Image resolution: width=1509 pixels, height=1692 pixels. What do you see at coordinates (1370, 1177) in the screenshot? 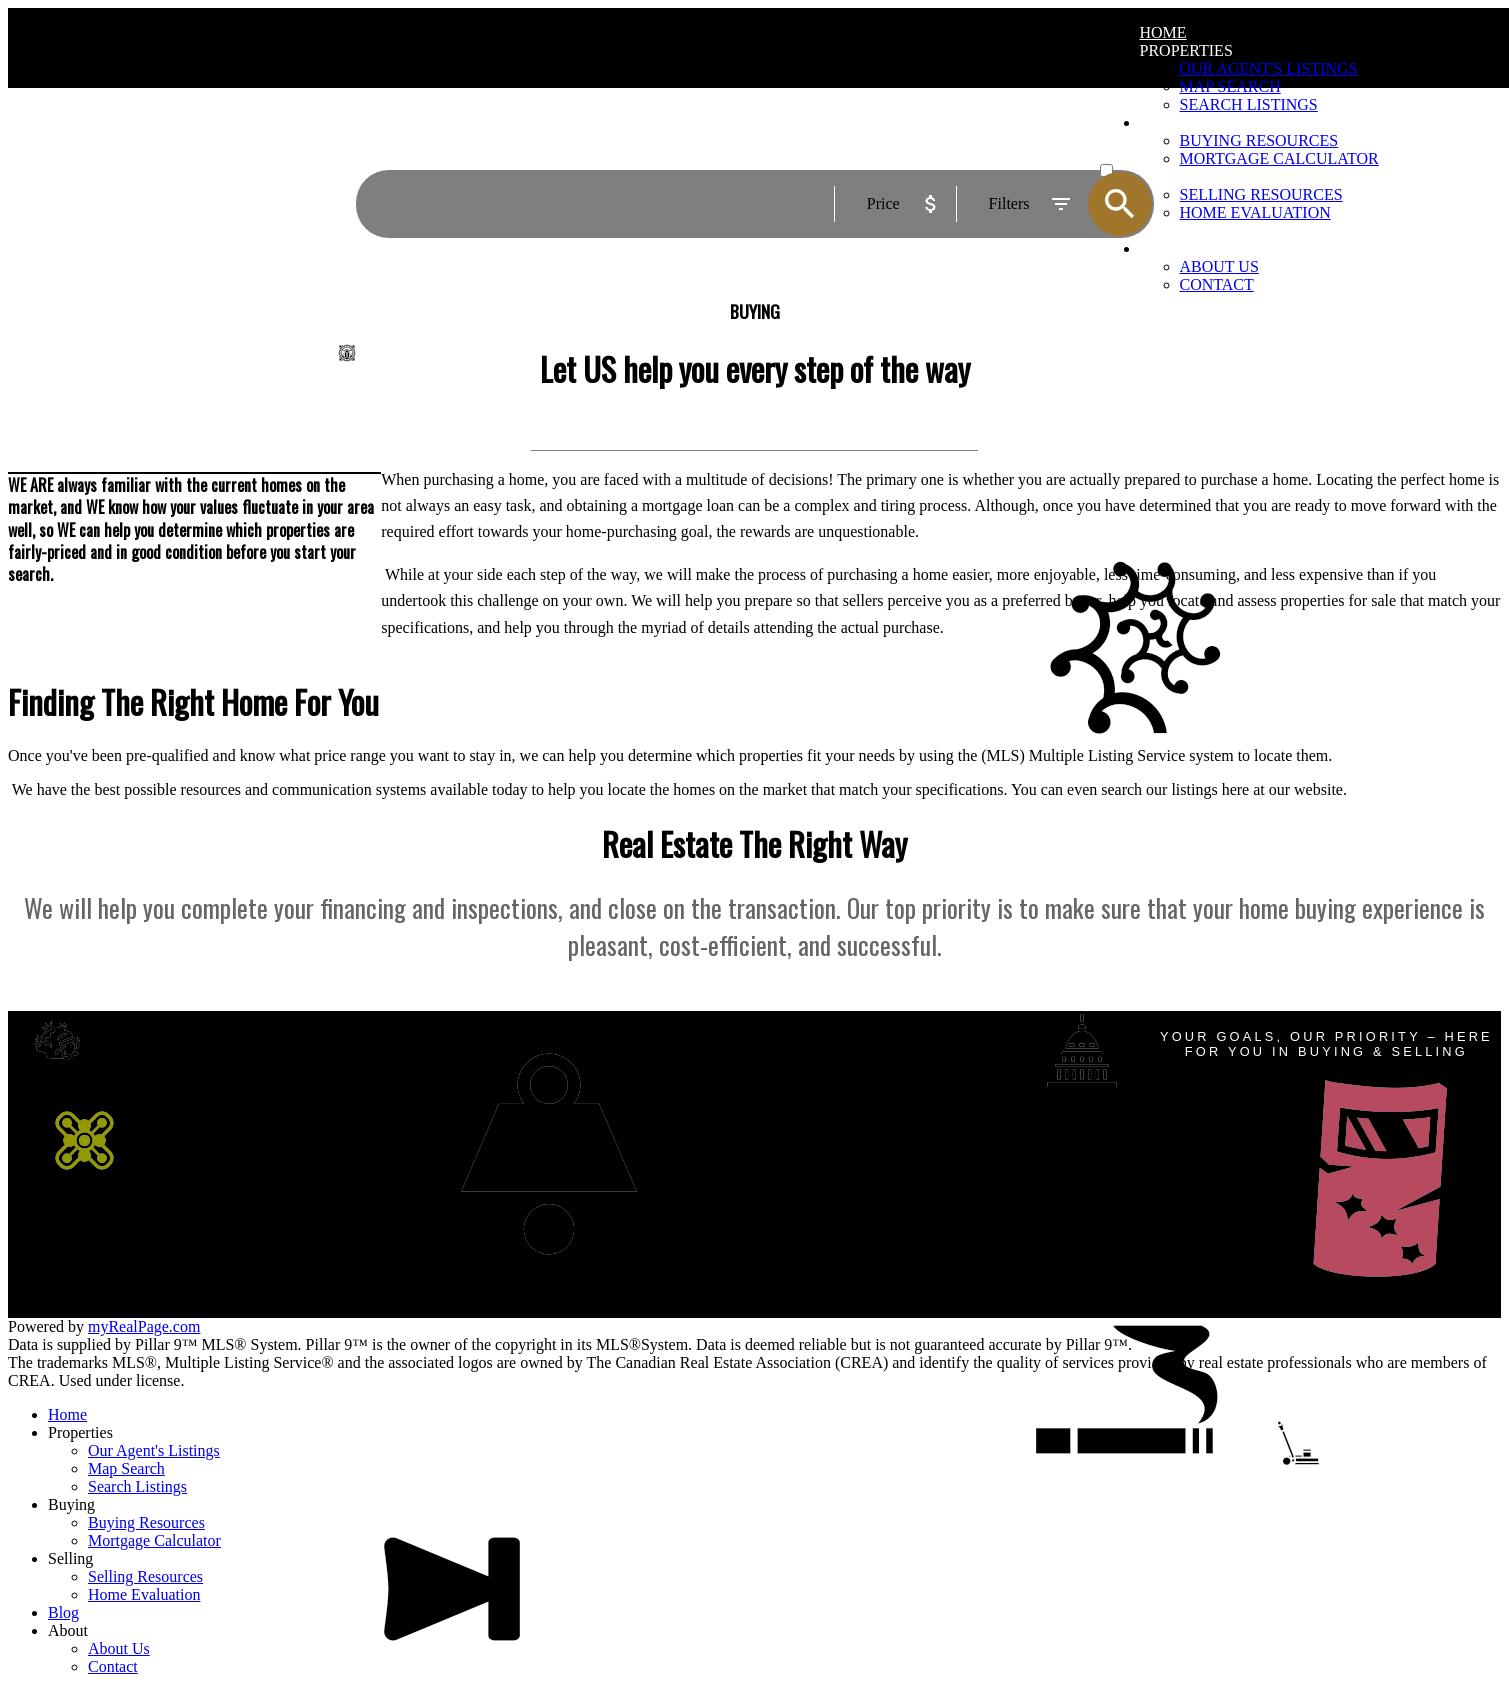
I see `access defense or protection settings` at bounding box center [1370, 1177].